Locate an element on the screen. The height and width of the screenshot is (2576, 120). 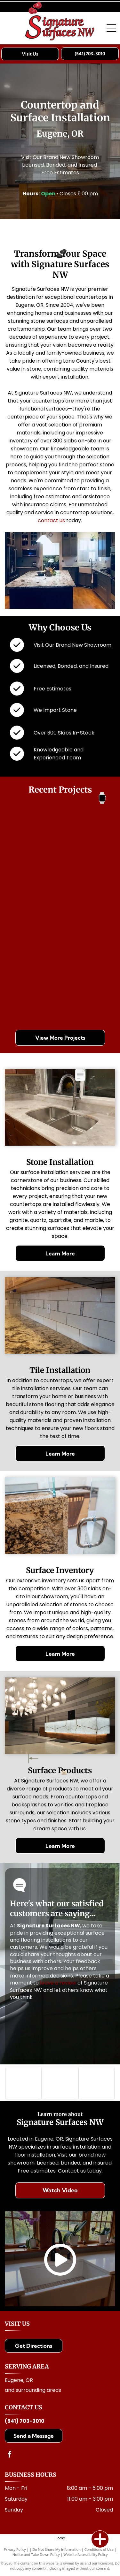
beats wireless earbuds device icon is located at coordinates (61, 253).